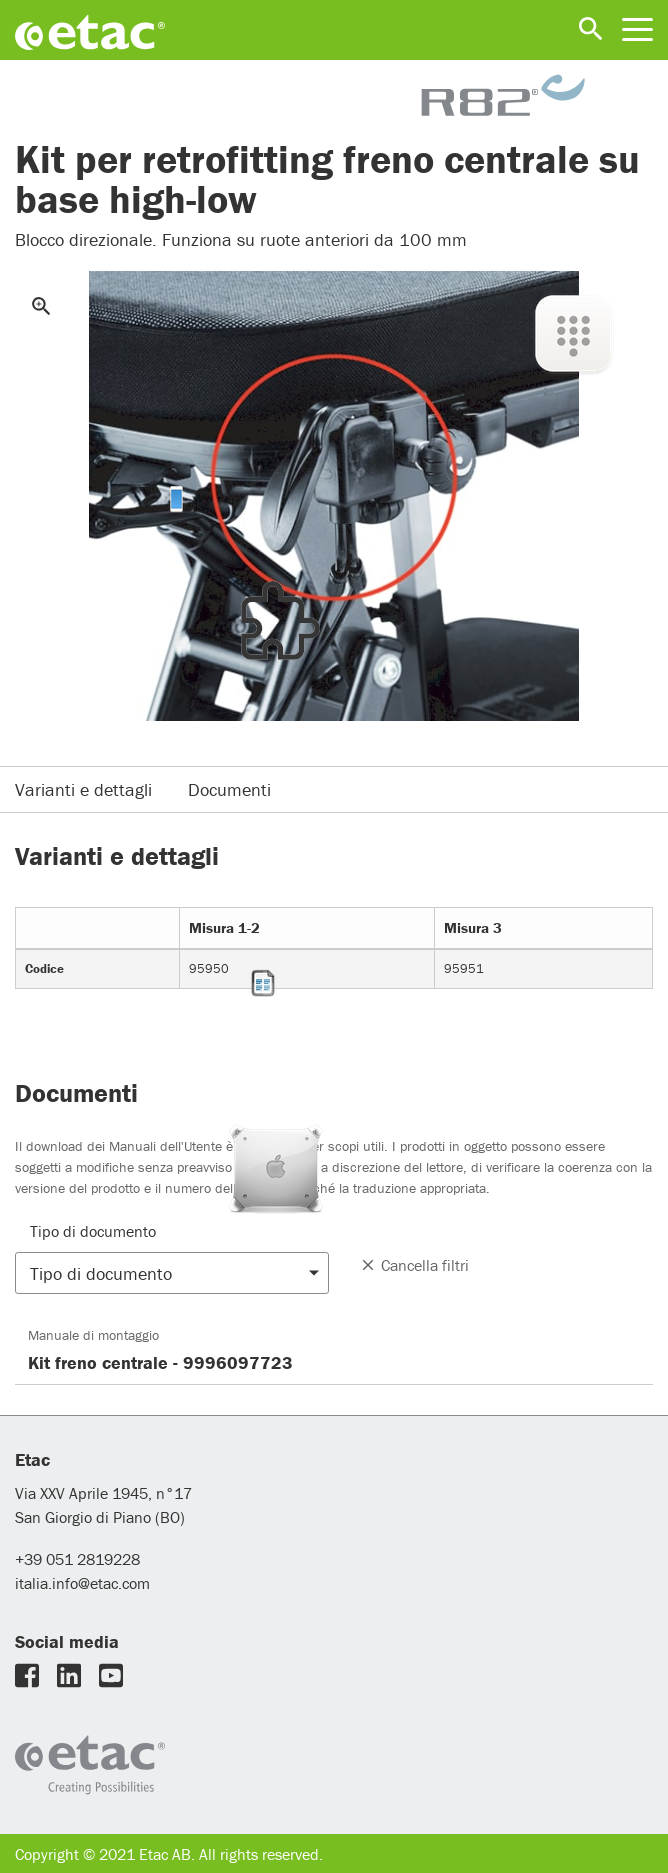  Describe the element at coordinates (278, 623) in the screenshot. I see `access plugin settings and preferences` at that location.